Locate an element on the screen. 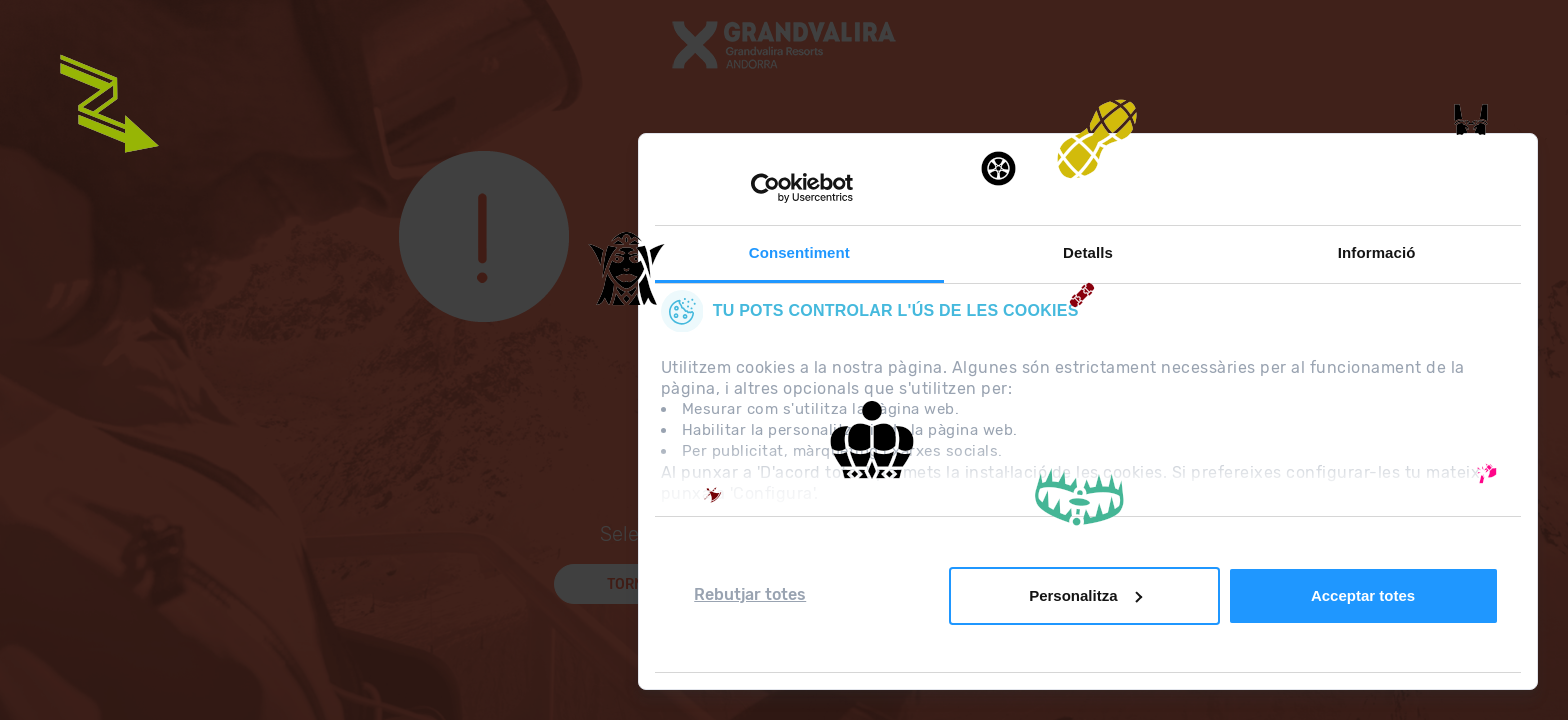 Image resolution: width=1568 pixels, height=720 pixels. indicates a broken or damaged weapon is located at coordinates (1486, 473).